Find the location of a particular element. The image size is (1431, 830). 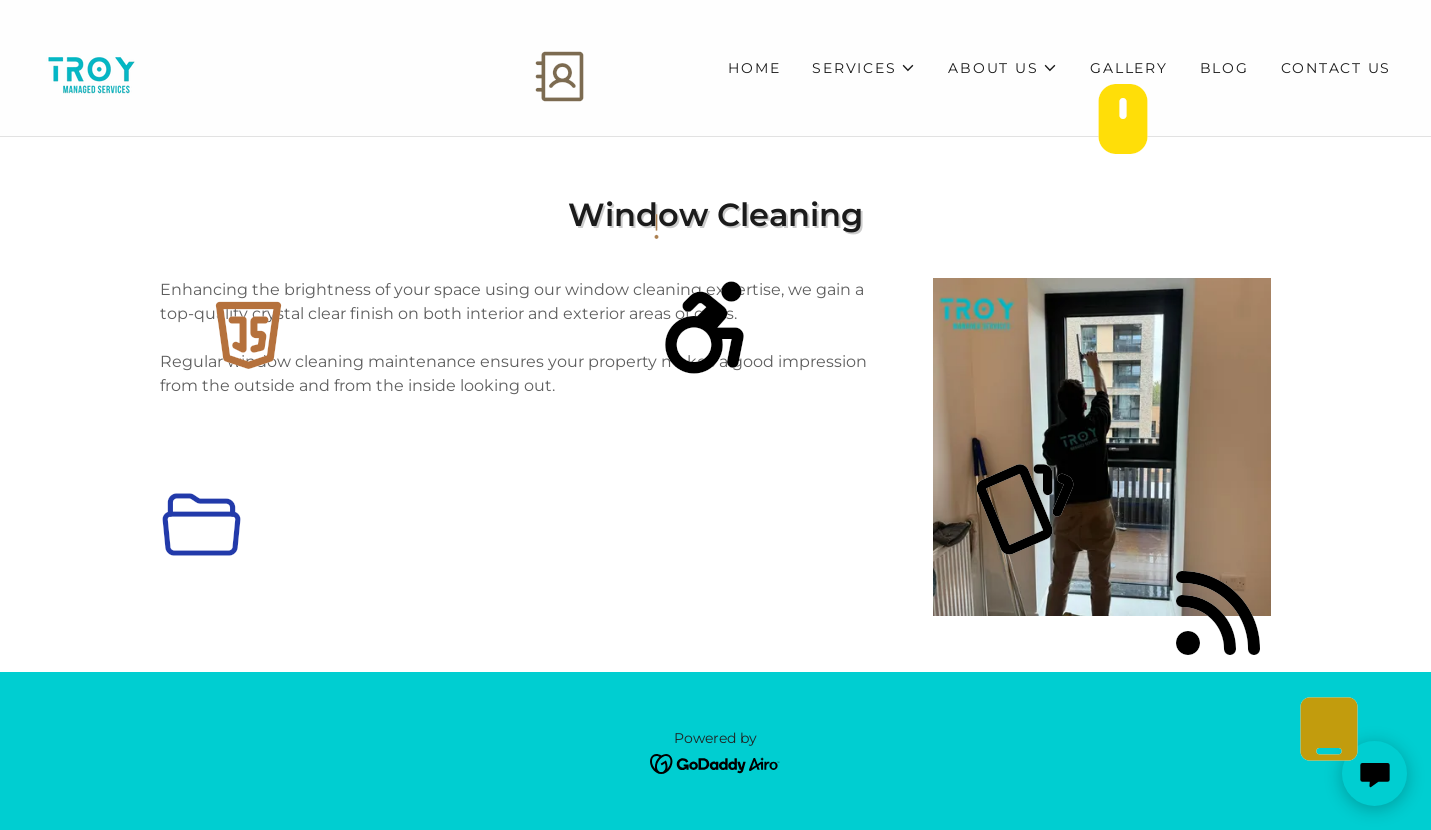

open folder to view contents is located at coordinates (201, 524).